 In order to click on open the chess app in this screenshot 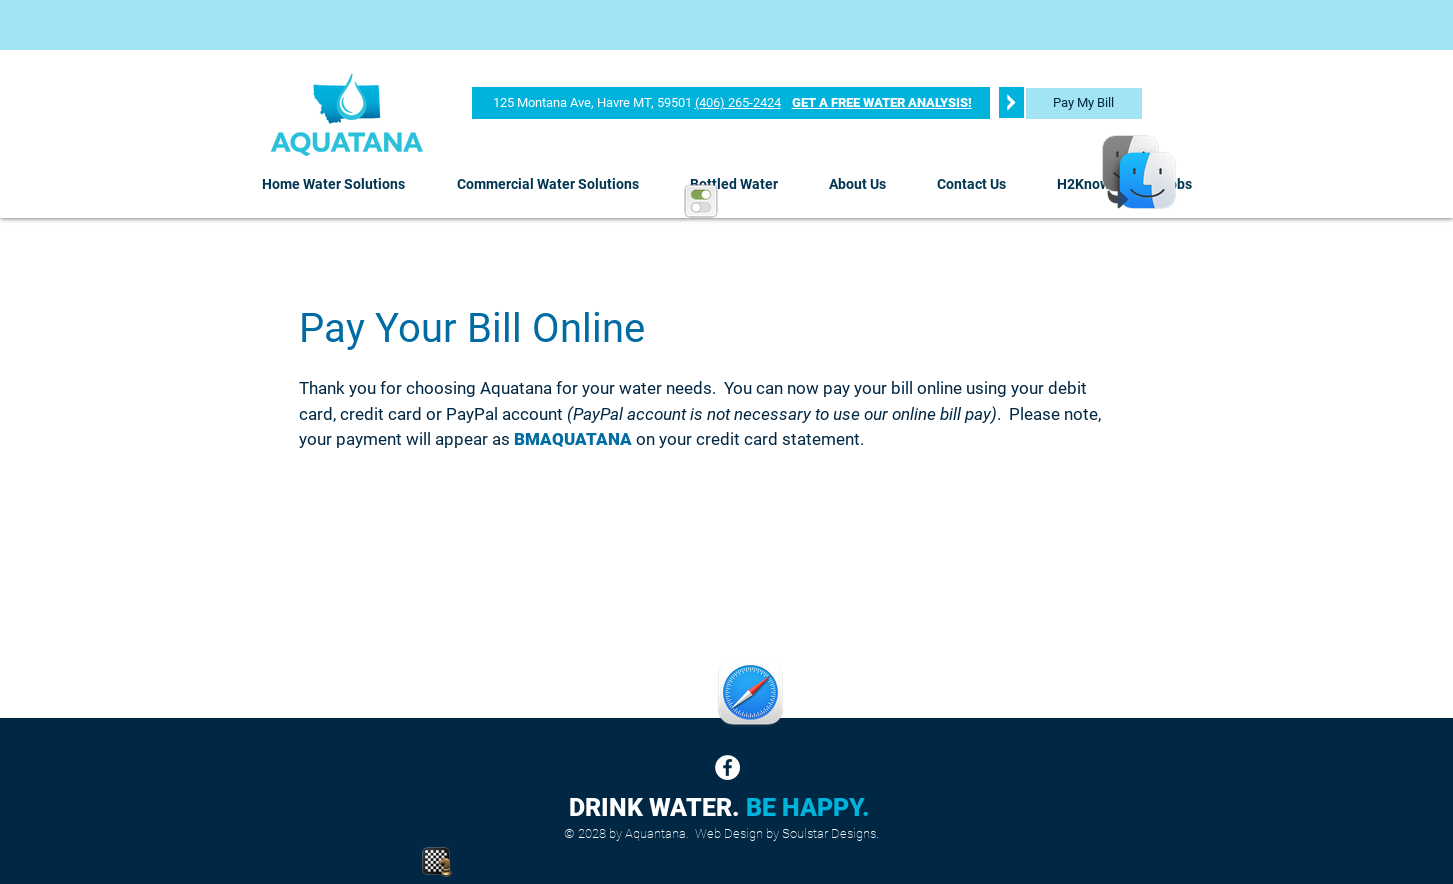, I will do `click(436, 861)`.